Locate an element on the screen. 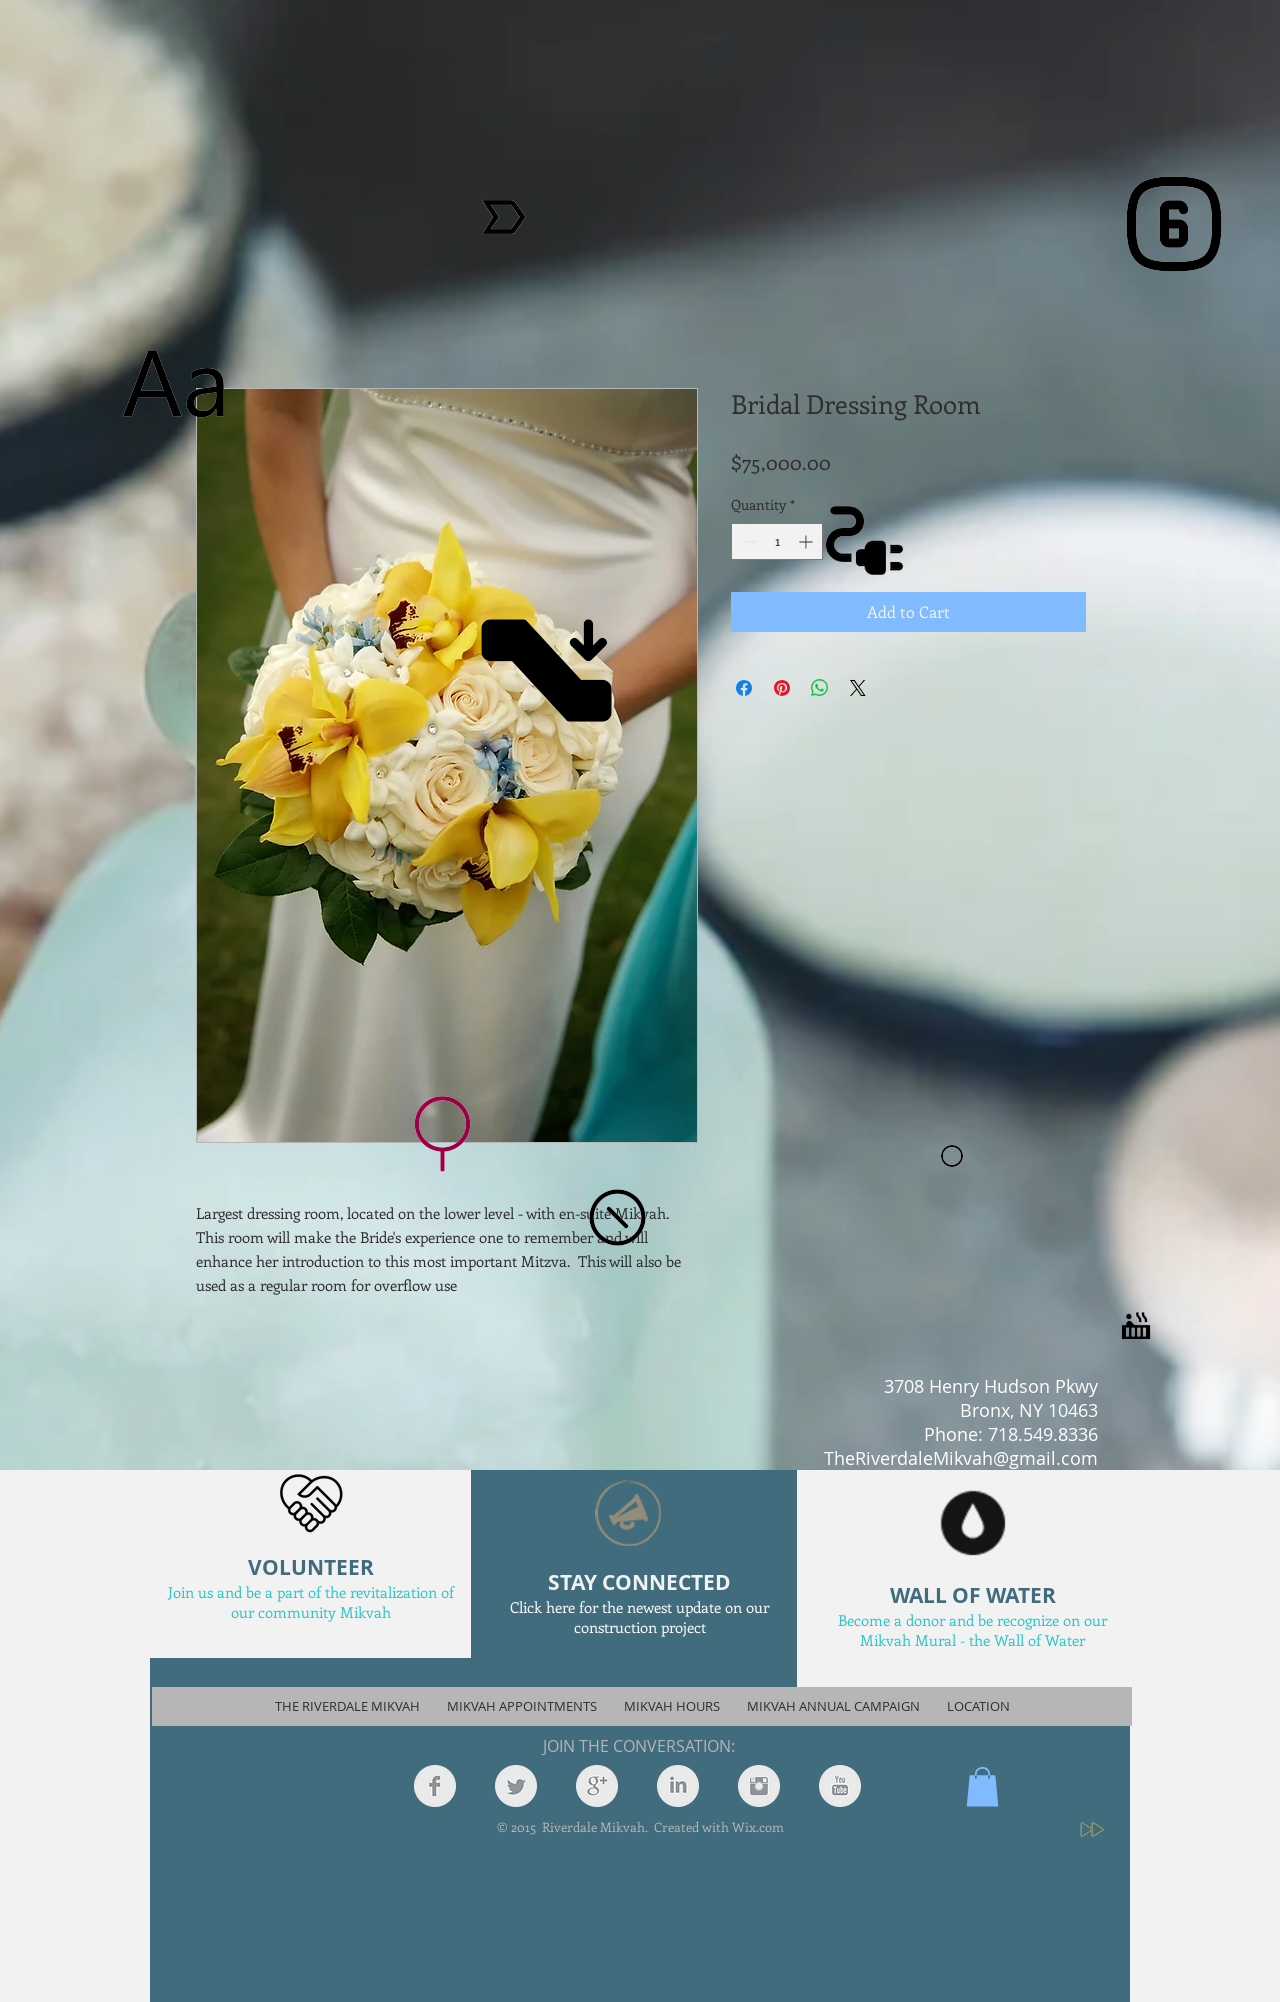 Image resolution: width=1280 pixels, height=2002 pixels. toggle case-sensitive search is located at coordinates (174, 384).